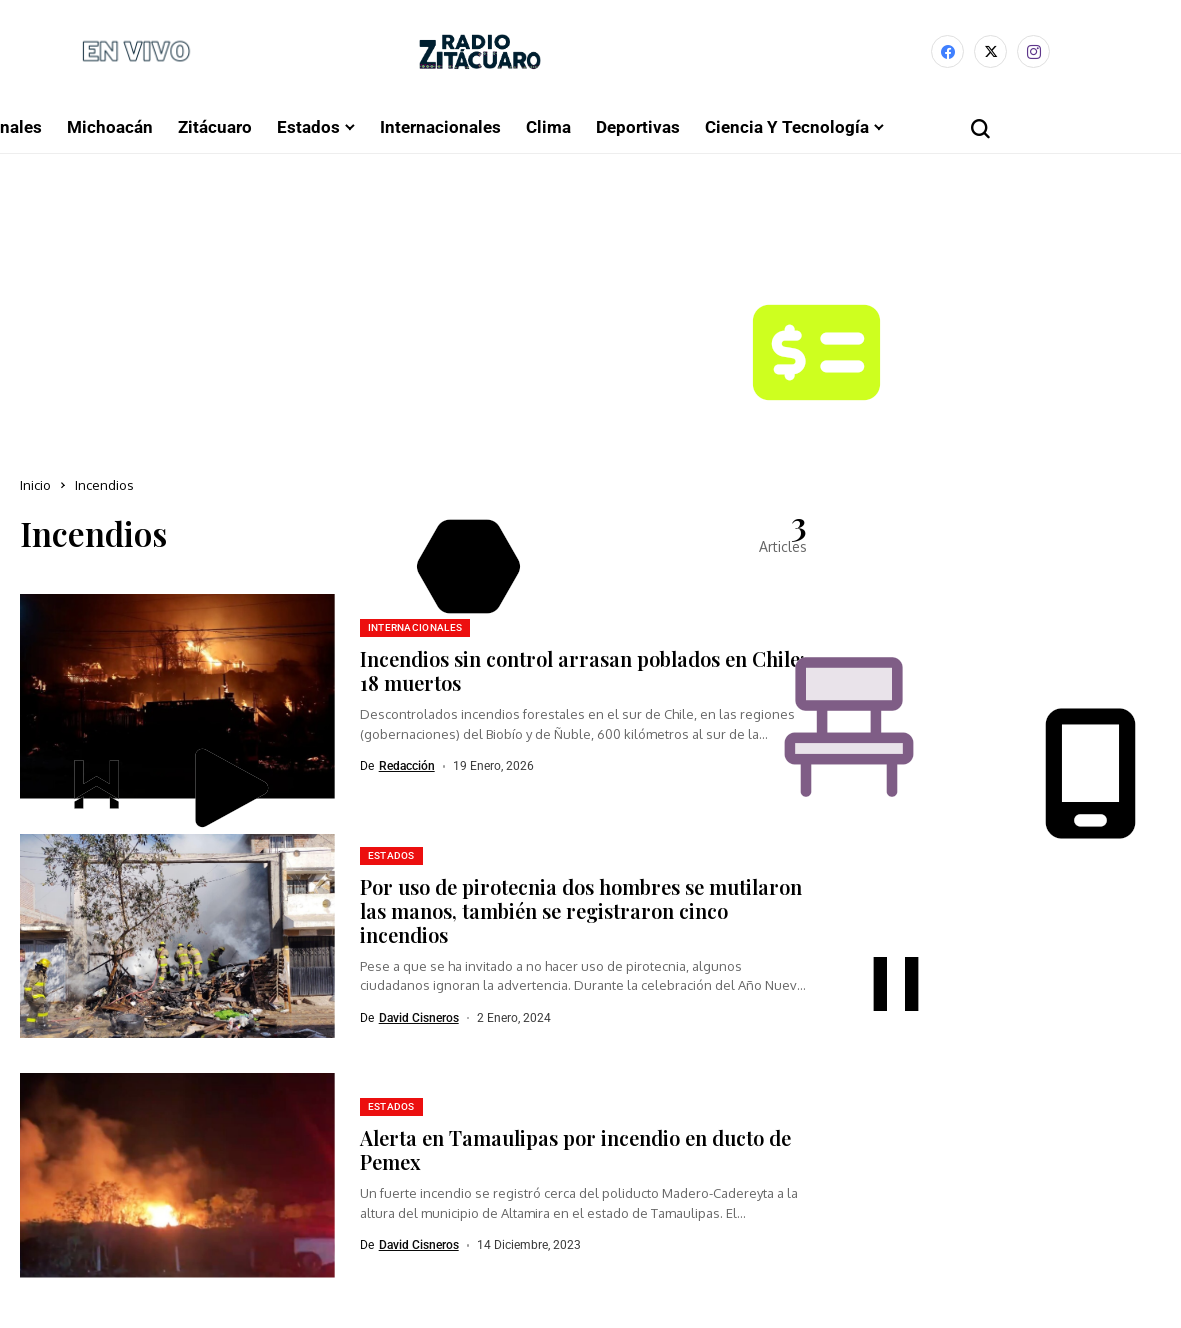  I want to click on view mobile device settings, so click(1090, 773).